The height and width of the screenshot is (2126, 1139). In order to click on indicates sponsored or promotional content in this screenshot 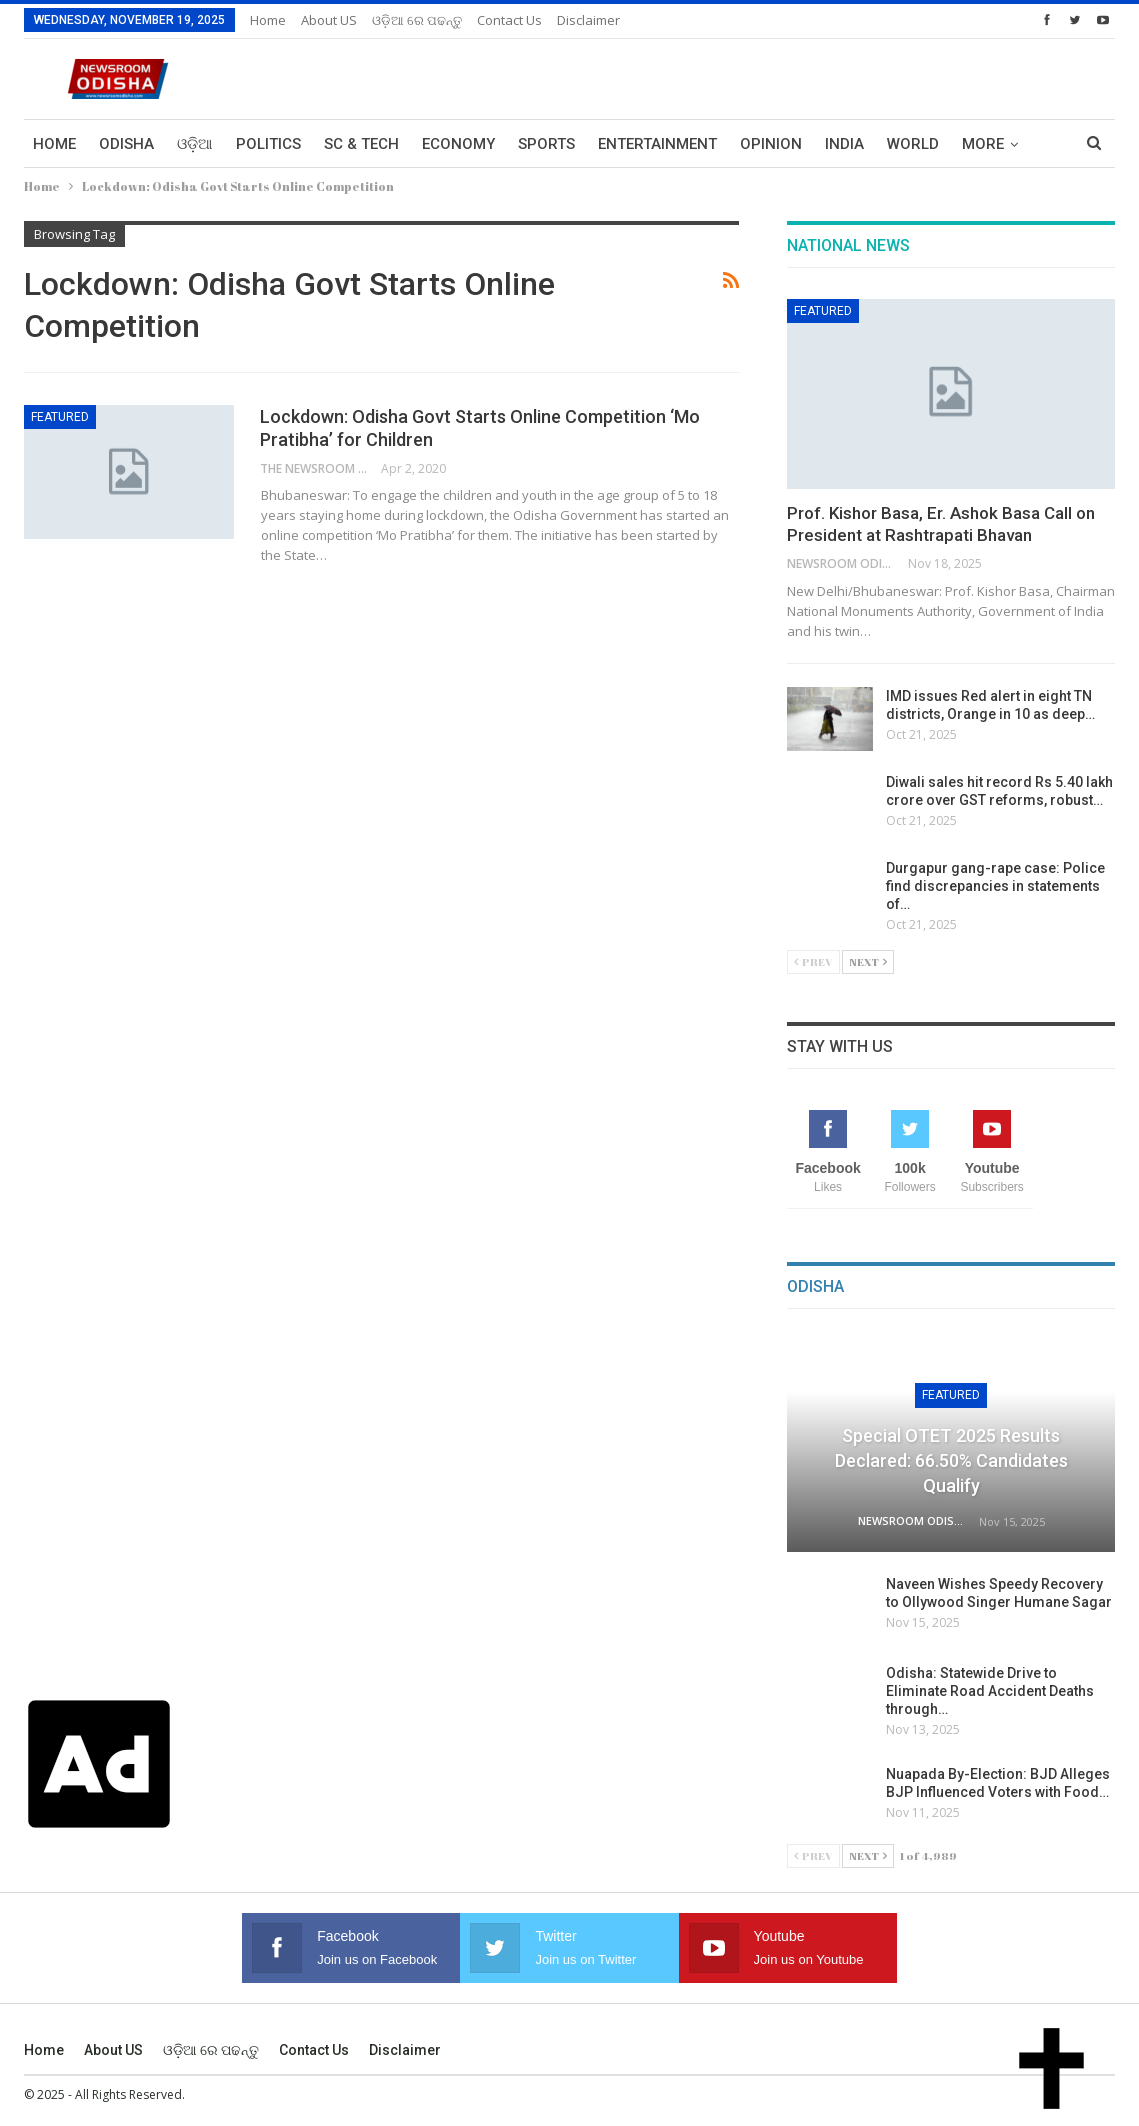, I will do `click(99, 1764)`.